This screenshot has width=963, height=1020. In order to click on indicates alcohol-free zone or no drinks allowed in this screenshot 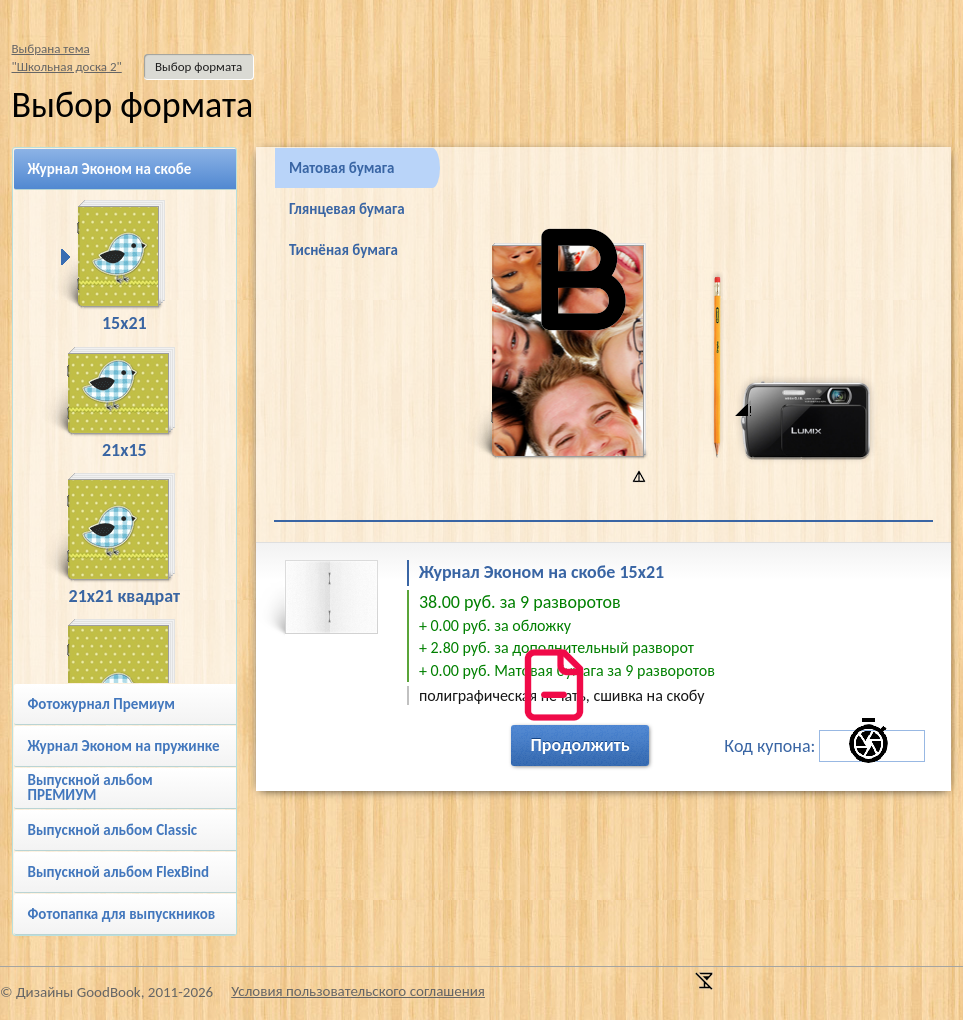, I will do `click(704, 980)`.